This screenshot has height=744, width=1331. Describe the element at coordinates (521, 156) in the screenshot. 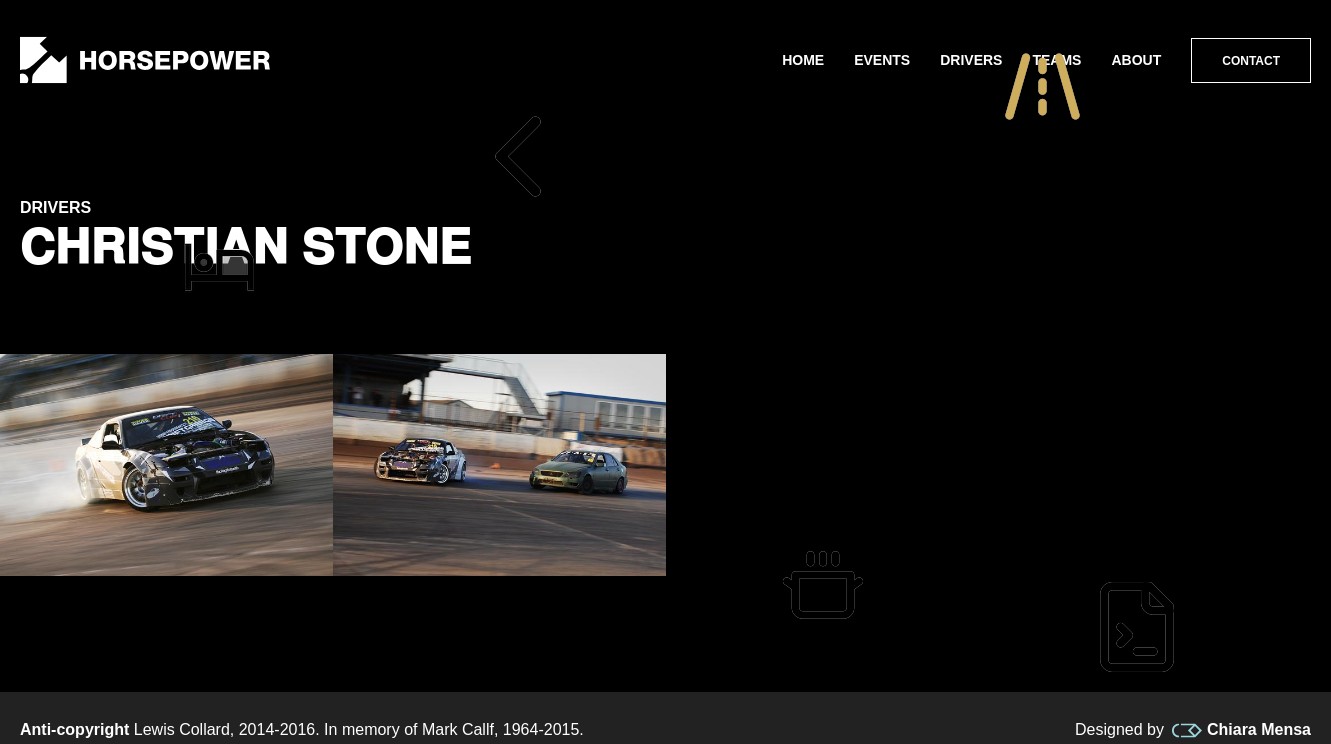

I see `go back to the previous screen` at that location.